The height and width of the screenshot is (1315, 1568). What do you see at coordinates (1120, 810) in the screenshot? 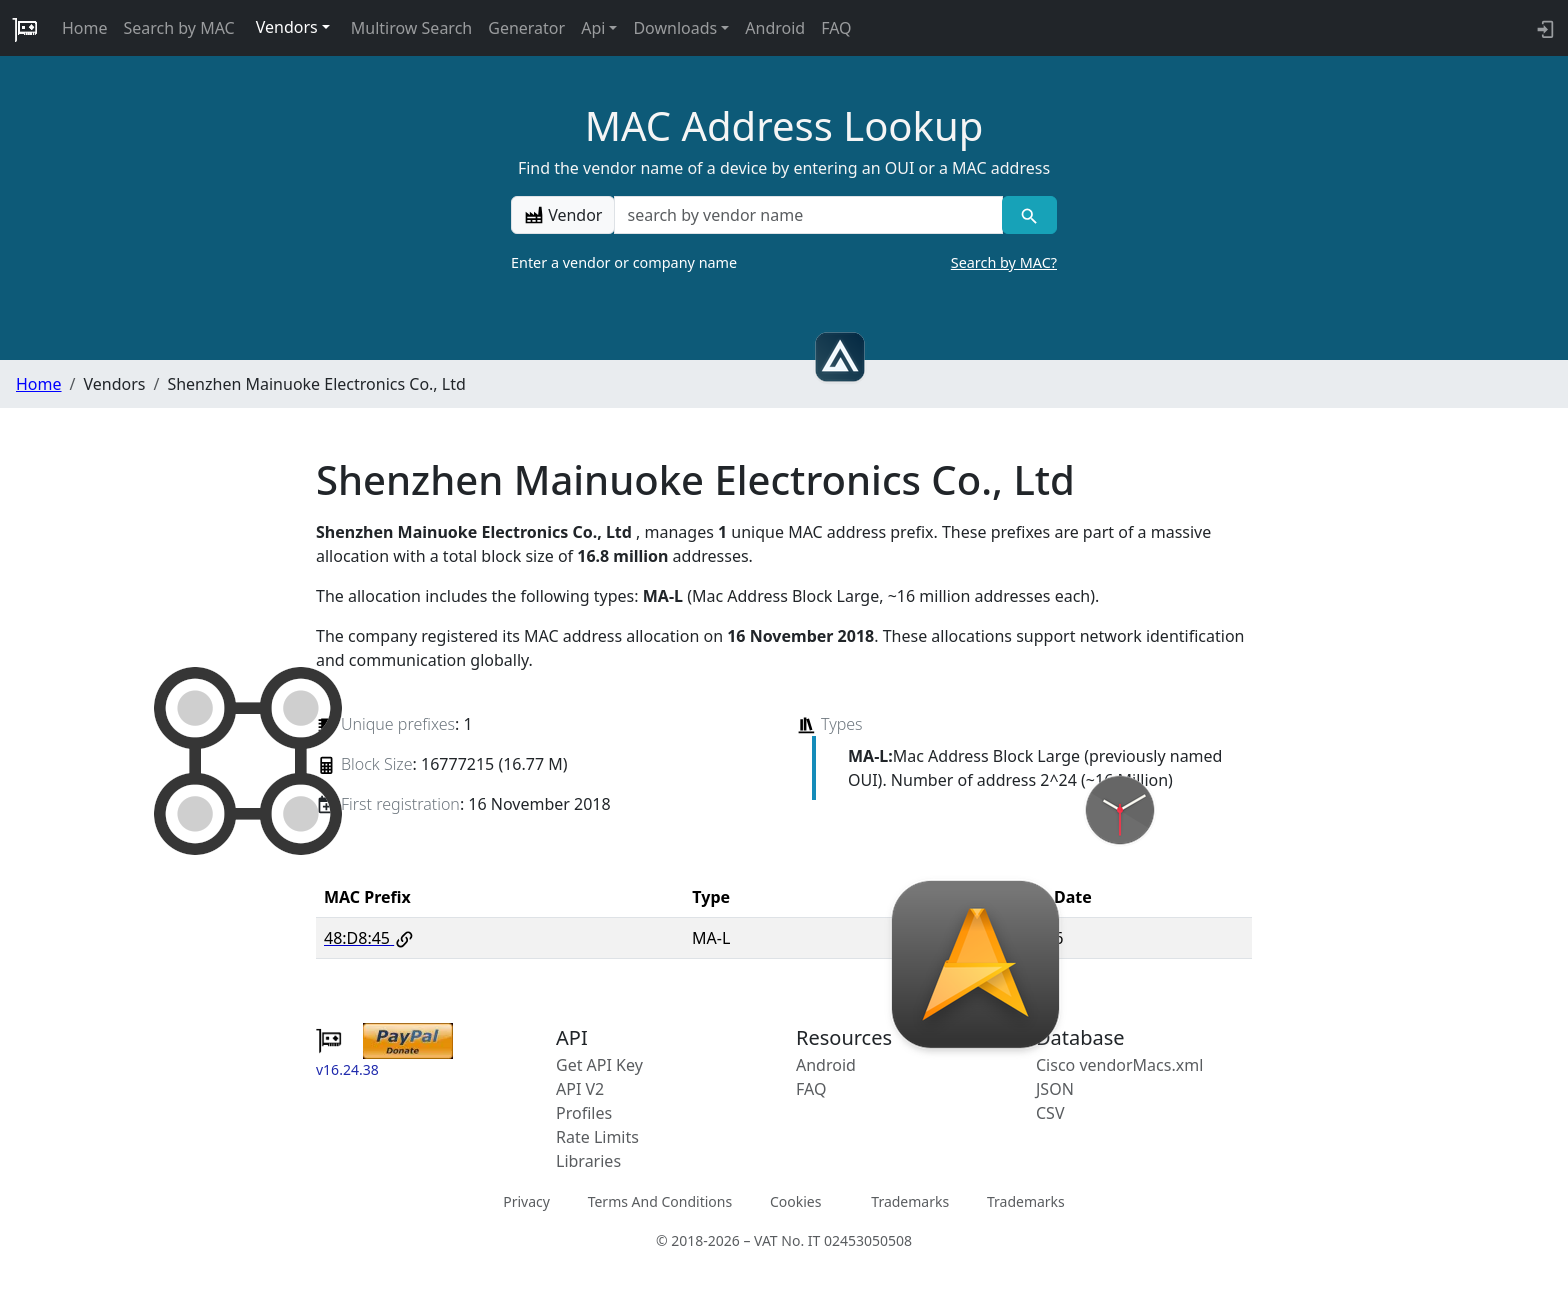
I see `open the clock app` at bounding box center [1120, 810].